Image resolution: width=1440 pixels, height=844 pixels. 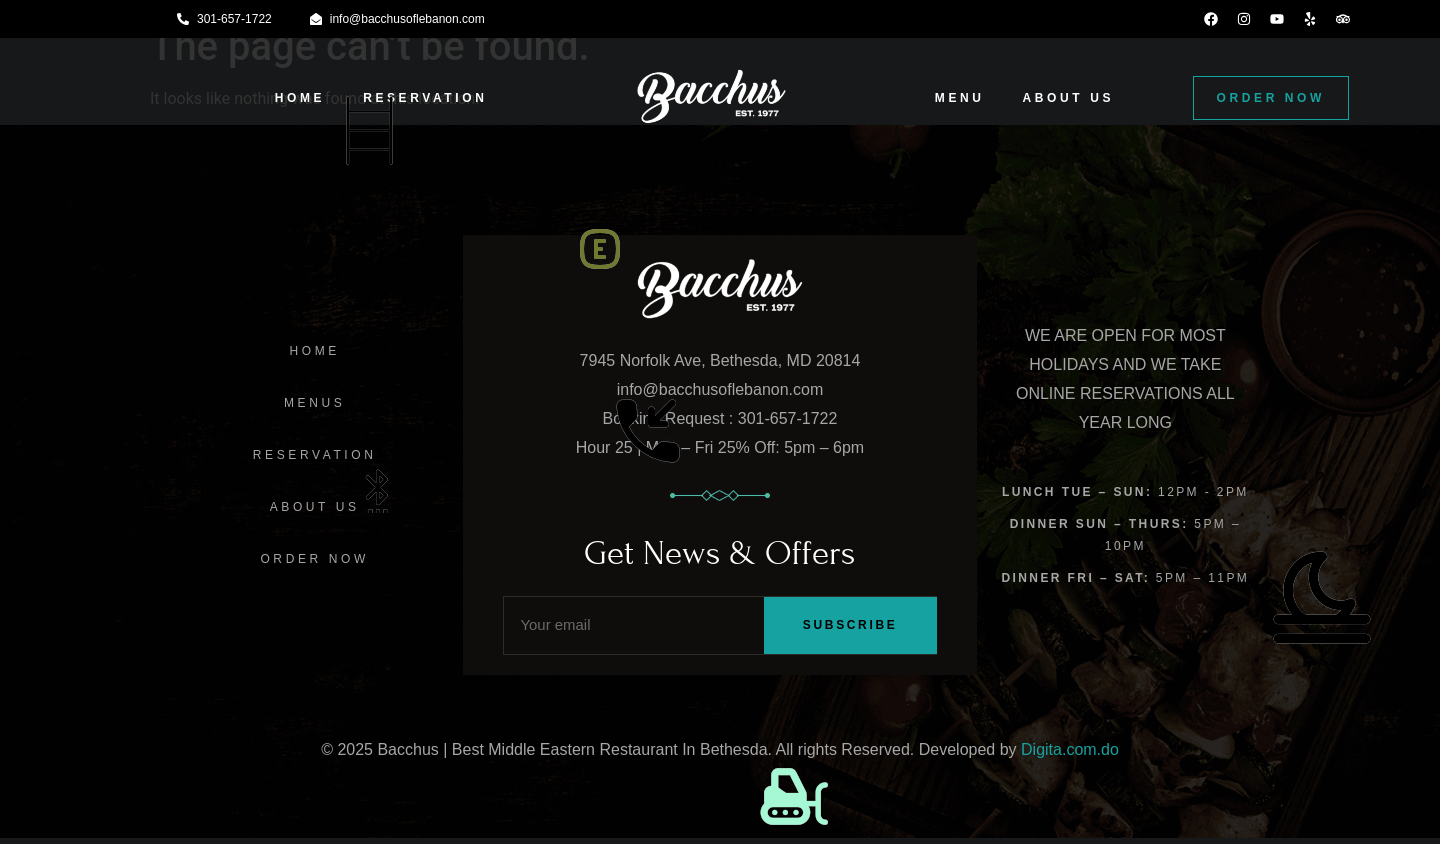 I want to click on indicates a missed call that needs to be returned, so click(x=648, y=431).